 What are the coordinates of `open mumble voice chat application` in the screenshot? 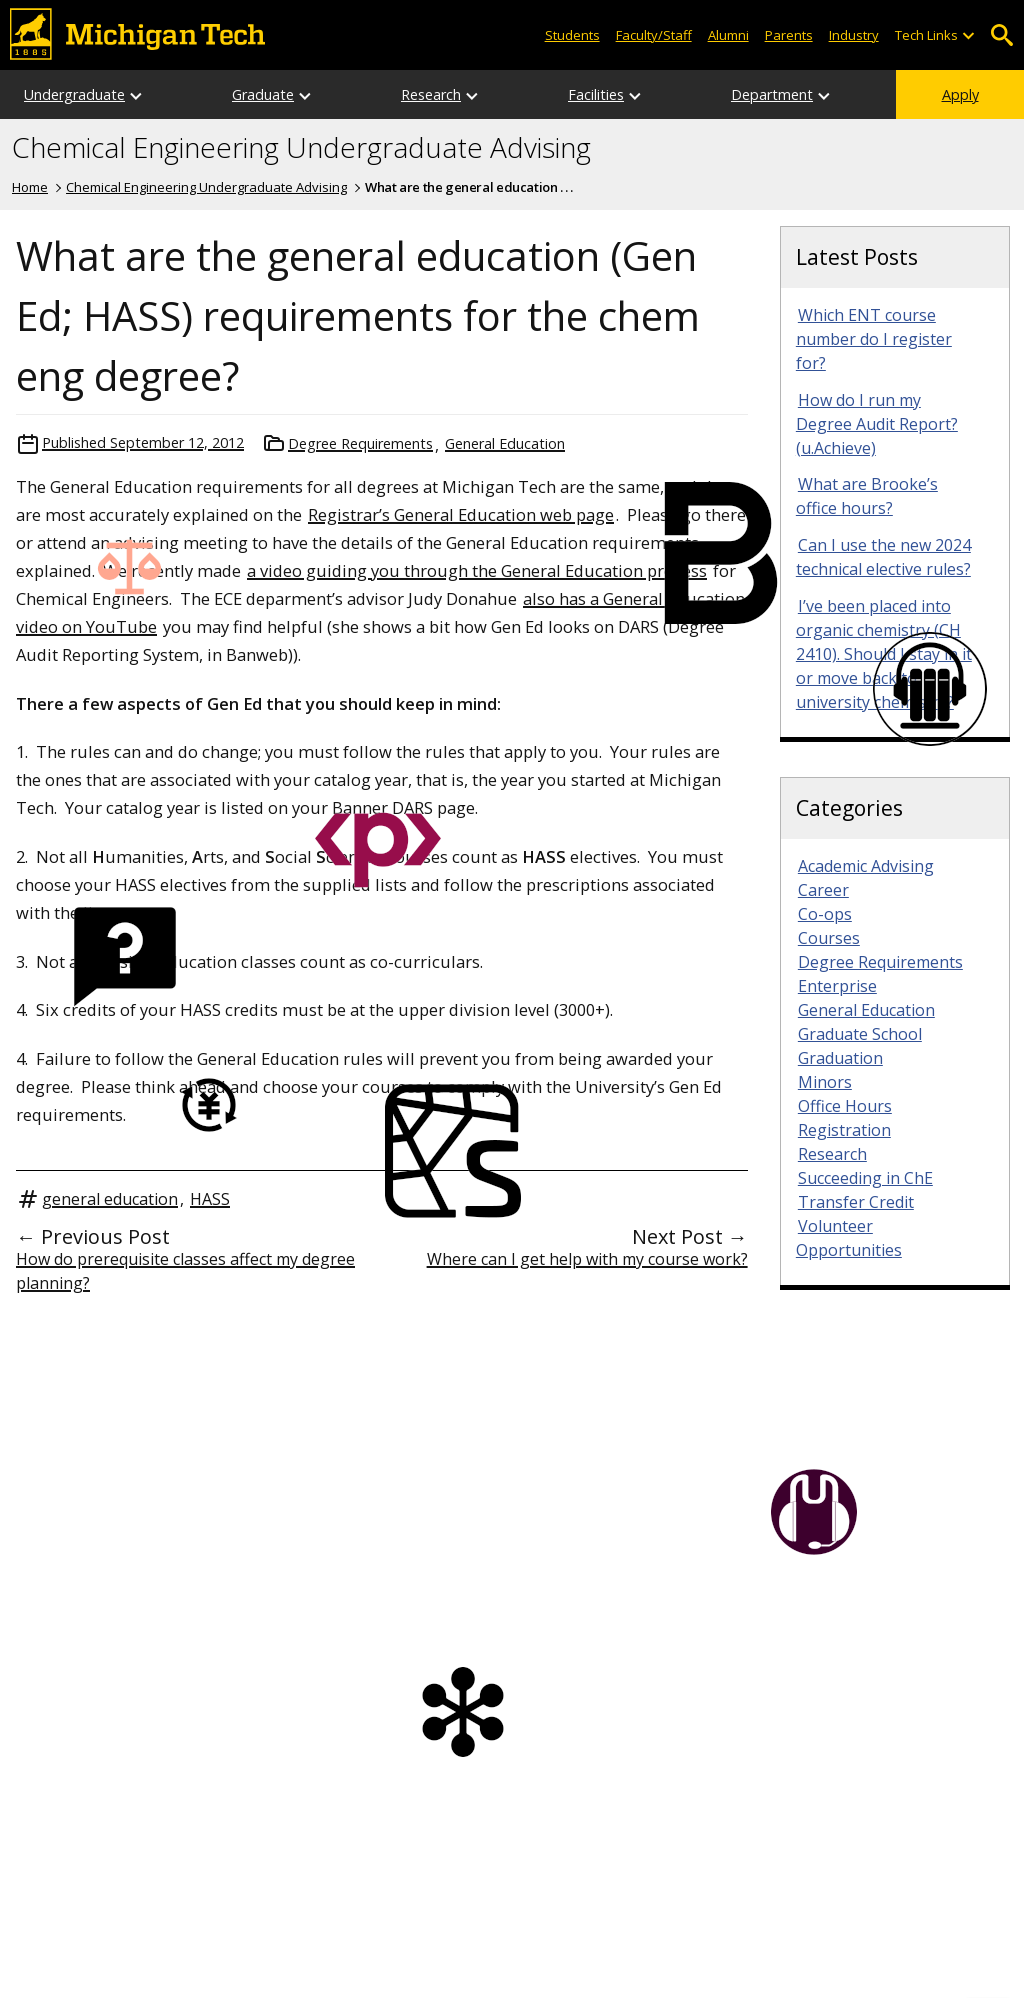 It's located at (814, 1512).